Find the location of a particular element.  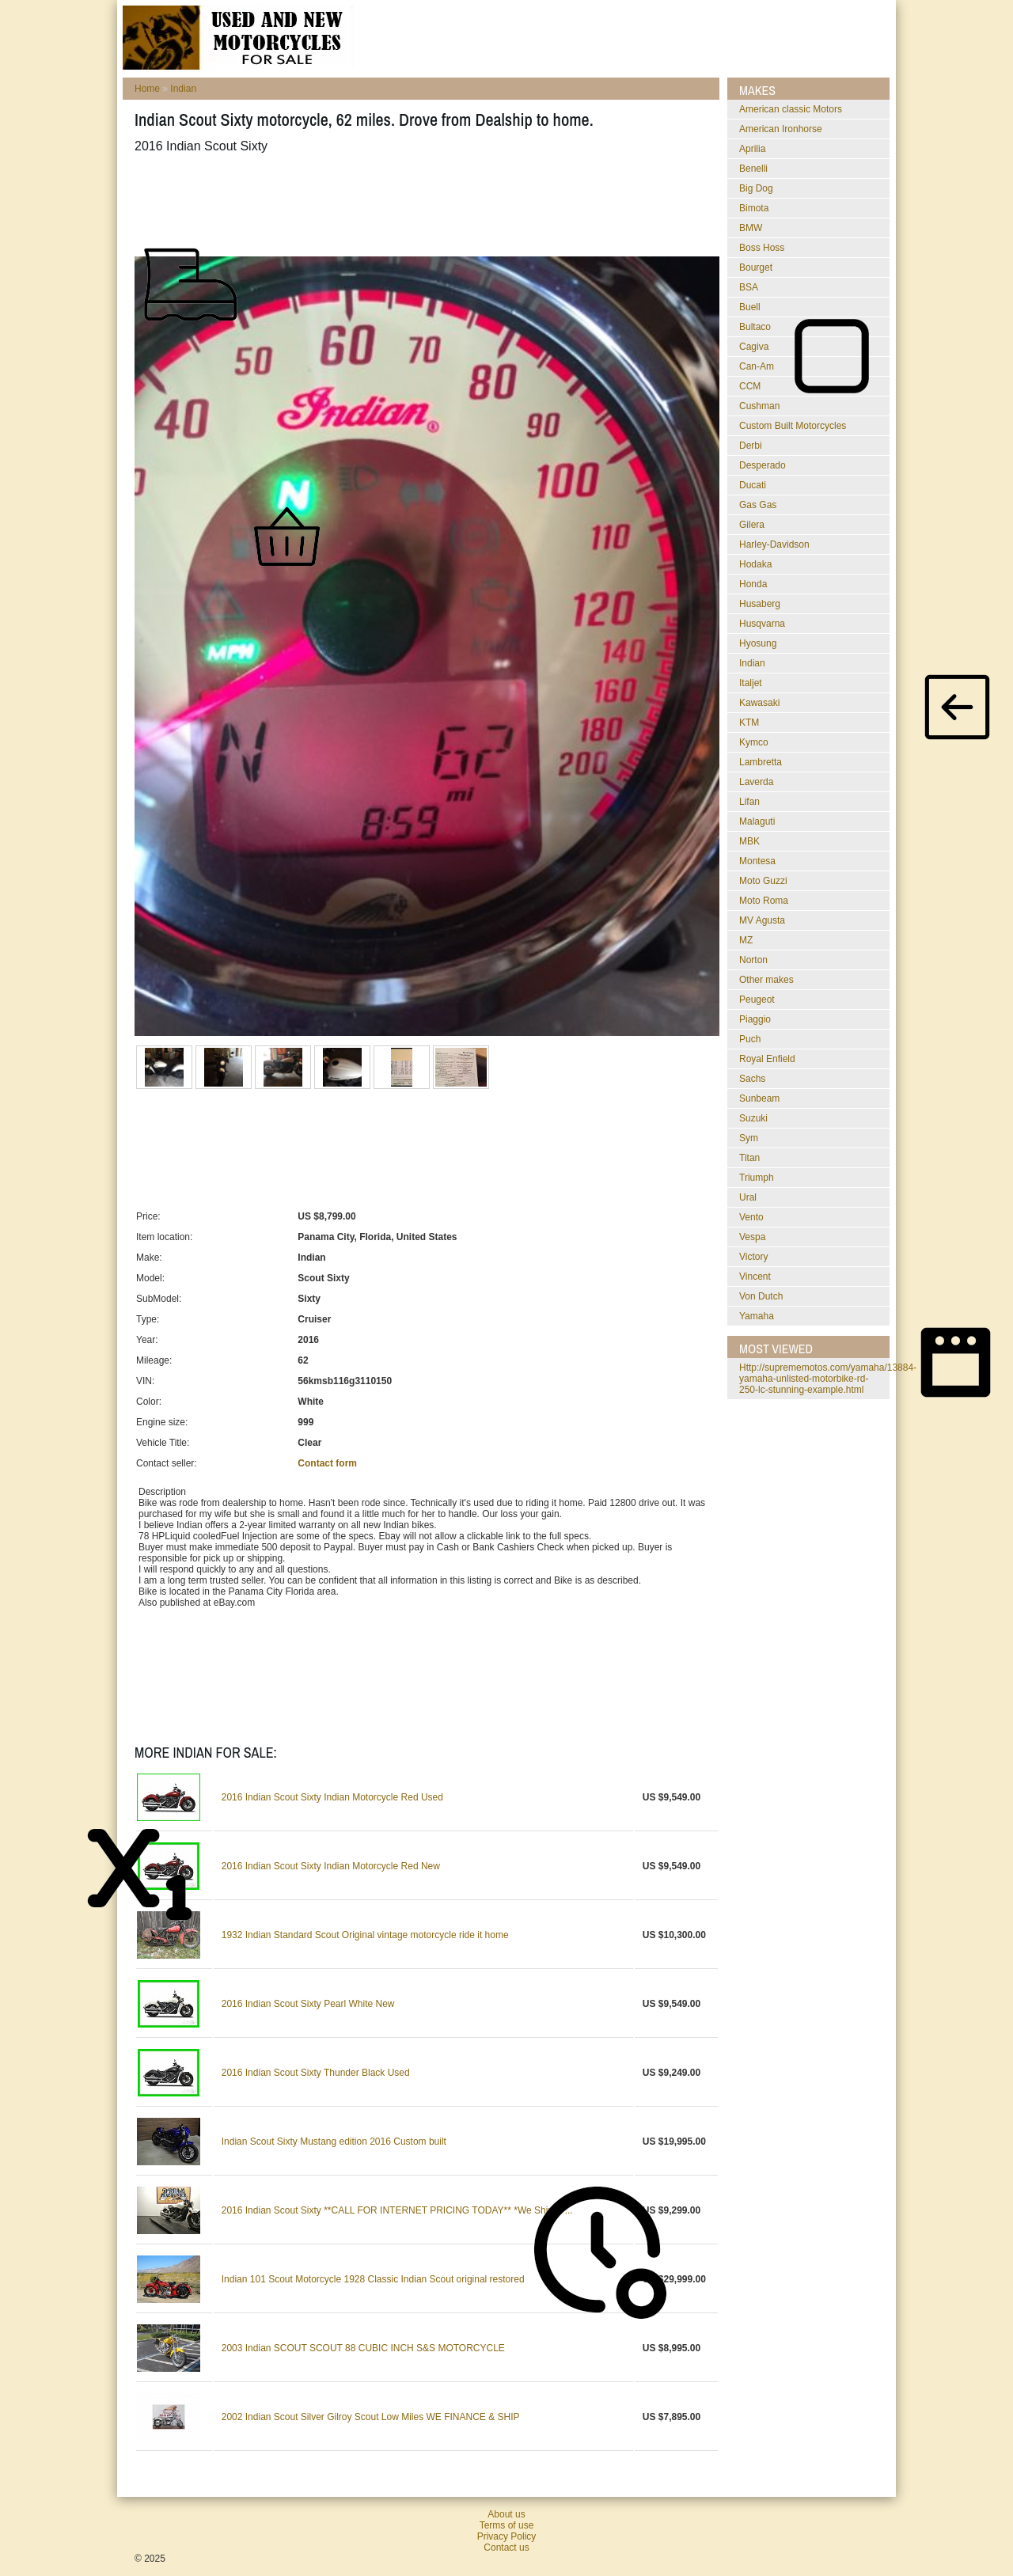

start recording time or duration is located at coordinates (597, 2249).